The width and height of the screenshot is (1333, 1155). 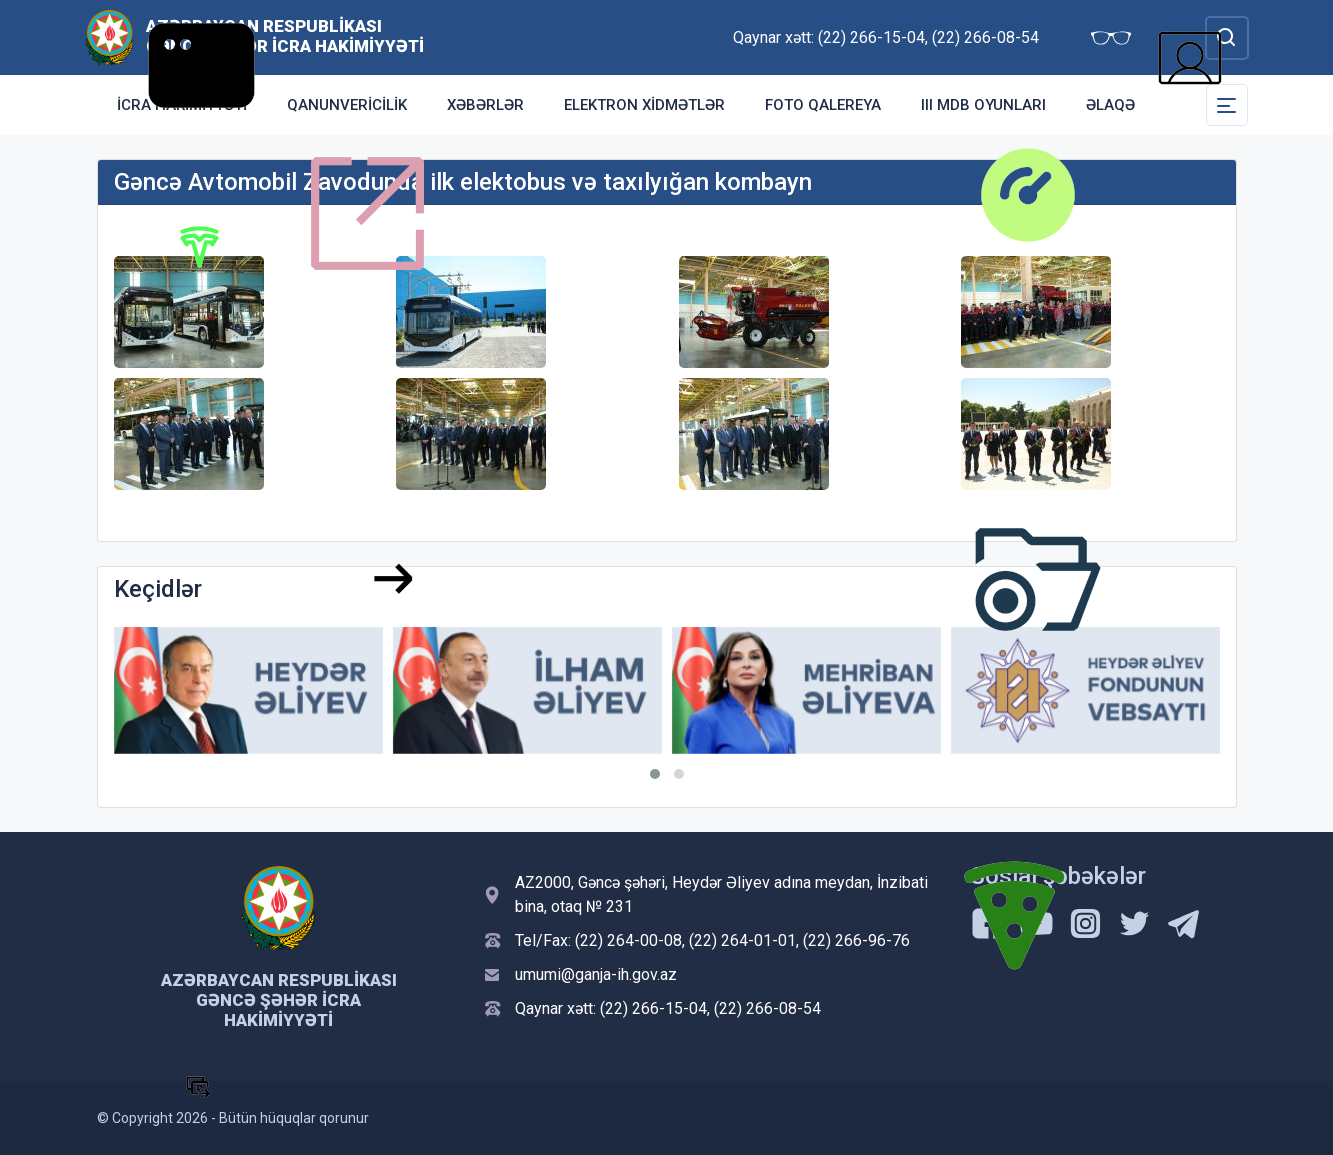 I want to click on transfer funds between accounts, so click(x=197, y=1085).